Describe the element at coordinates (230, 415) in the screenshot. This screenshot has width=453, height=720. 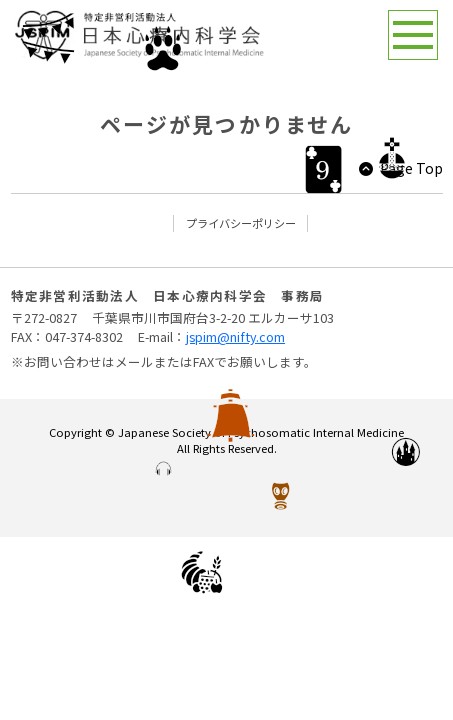
I see `navigate to sailing or boat-related content` at that location.